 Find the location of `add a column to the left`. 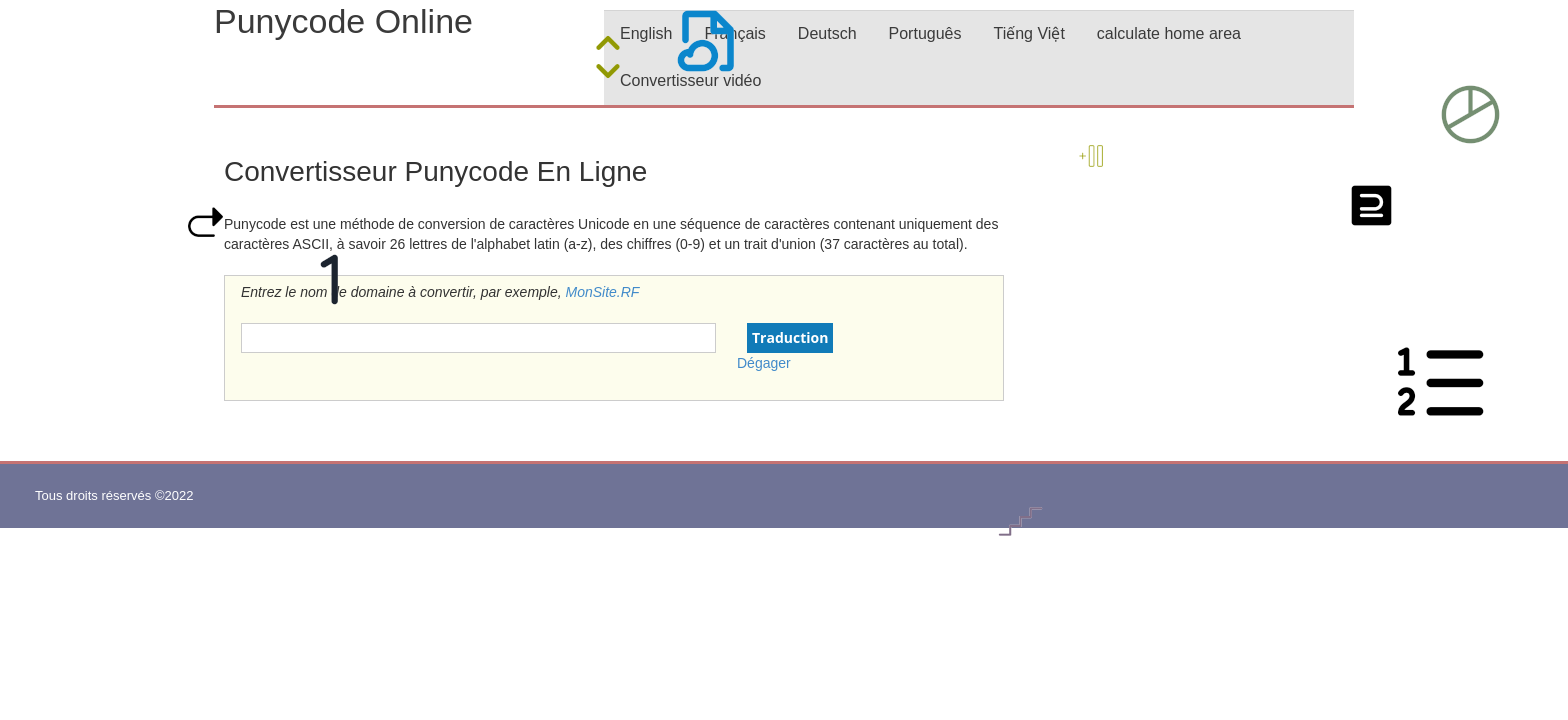

add a column to the left is located at coordinates (1093, 156).